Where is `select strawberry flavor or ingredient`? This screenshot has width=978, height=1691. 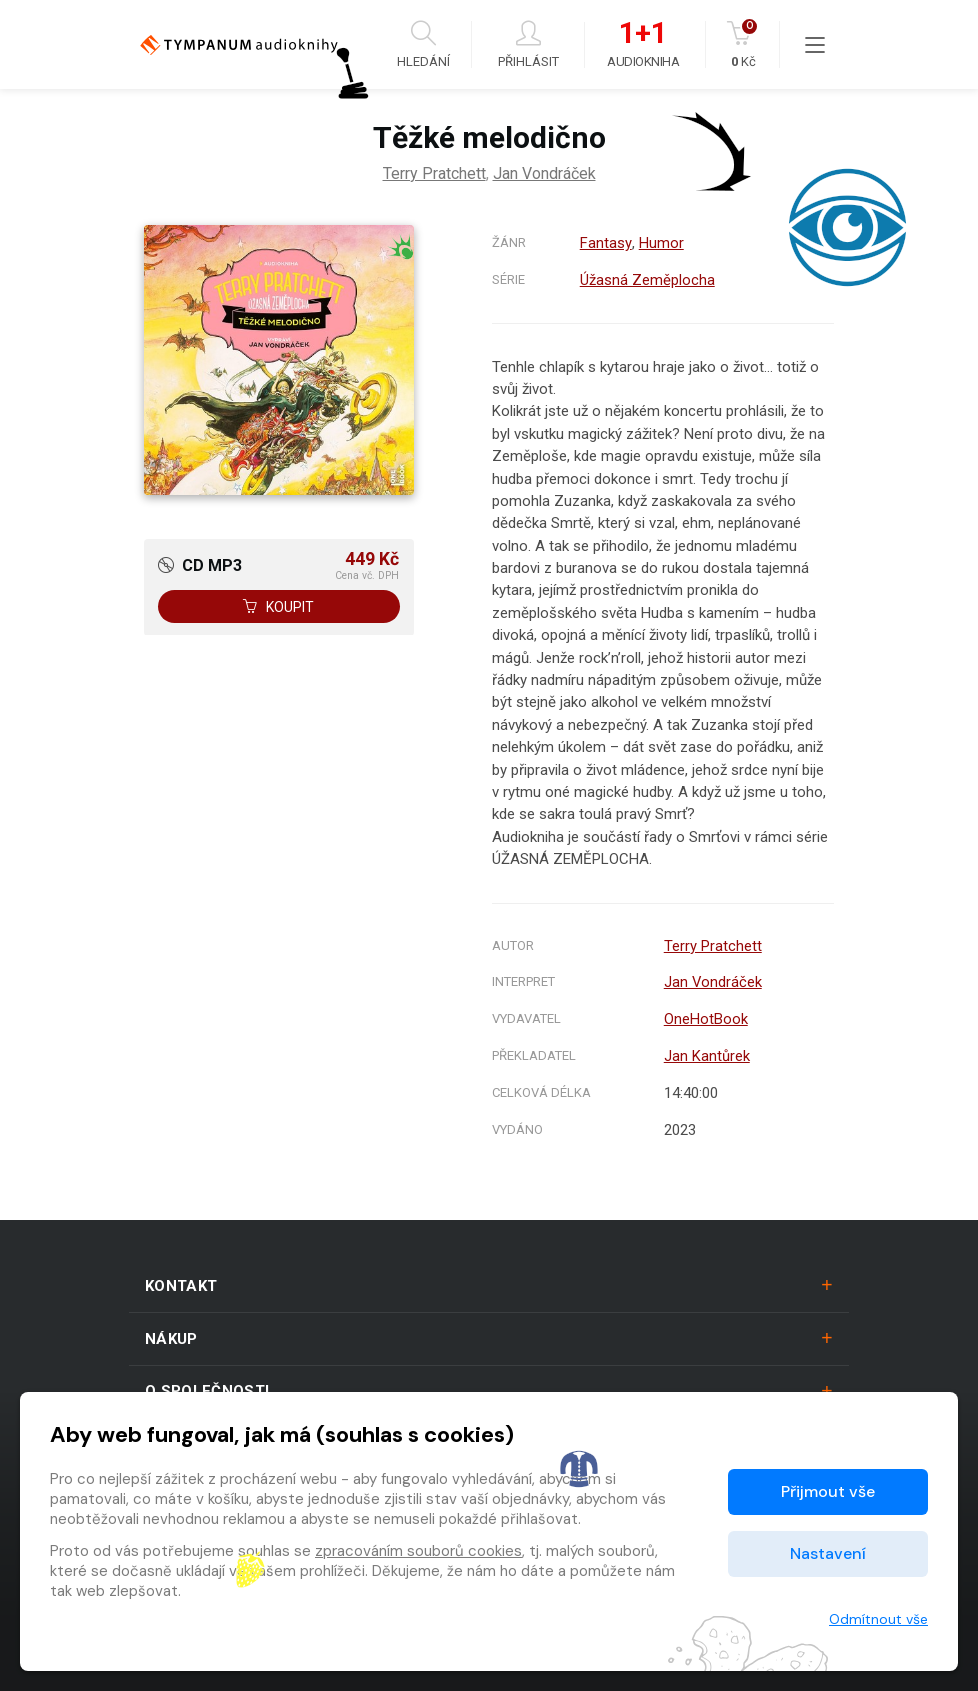
select strawberry flavor or ingredient is located at coordinates (250, 1569).